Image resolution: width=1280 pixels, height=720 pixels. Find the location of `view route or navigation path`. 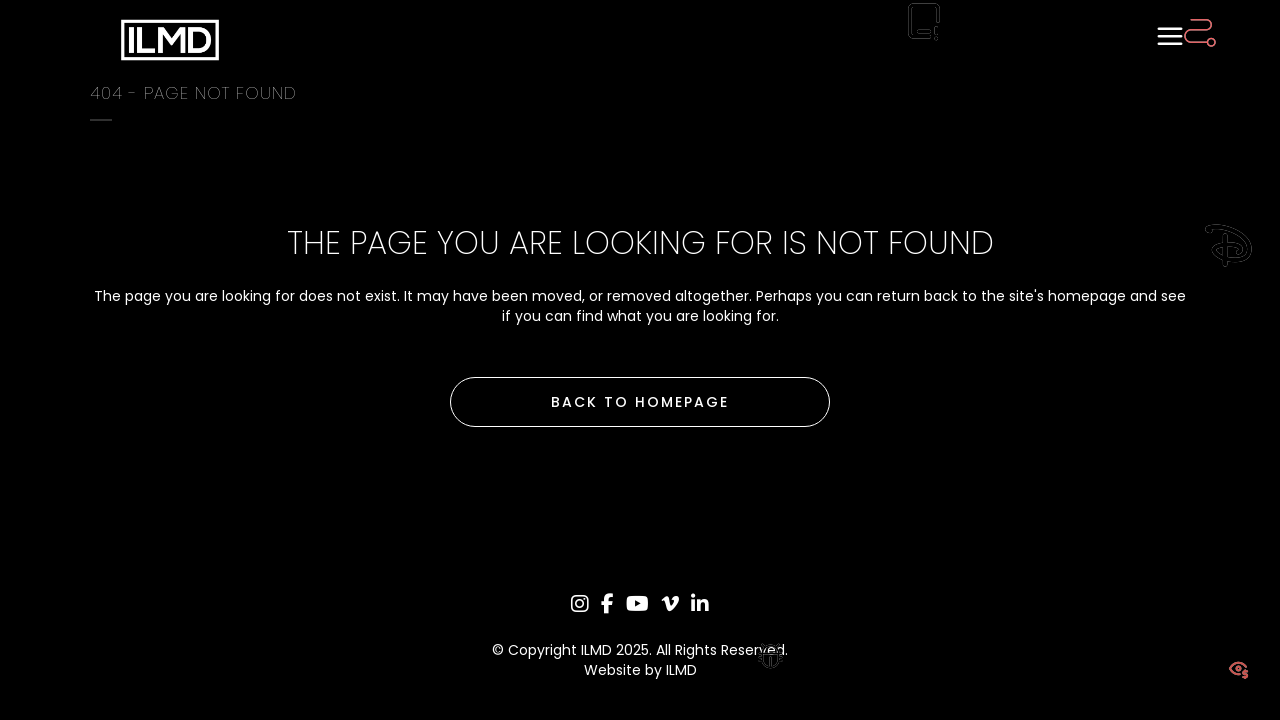

view route or navigation path is located at coordinates (1200, 31).